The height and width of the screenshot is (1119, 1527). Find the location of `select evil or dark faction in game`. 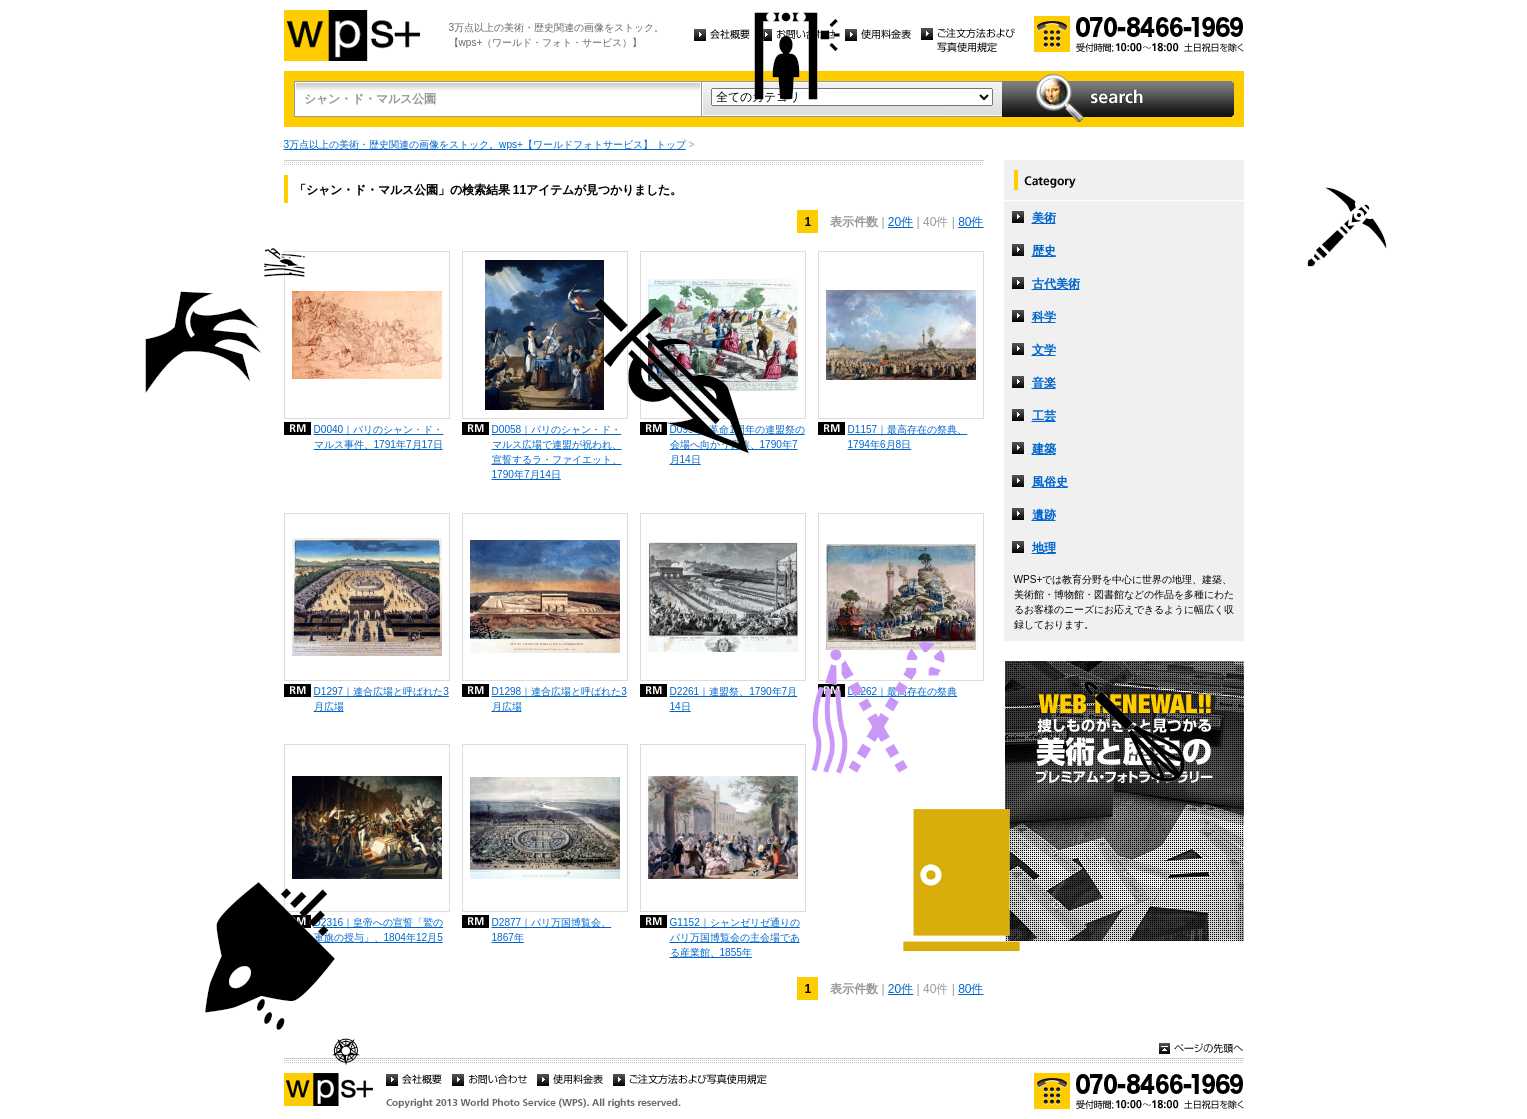

select evil or dark faction in game is located at coordinates (203, 343).